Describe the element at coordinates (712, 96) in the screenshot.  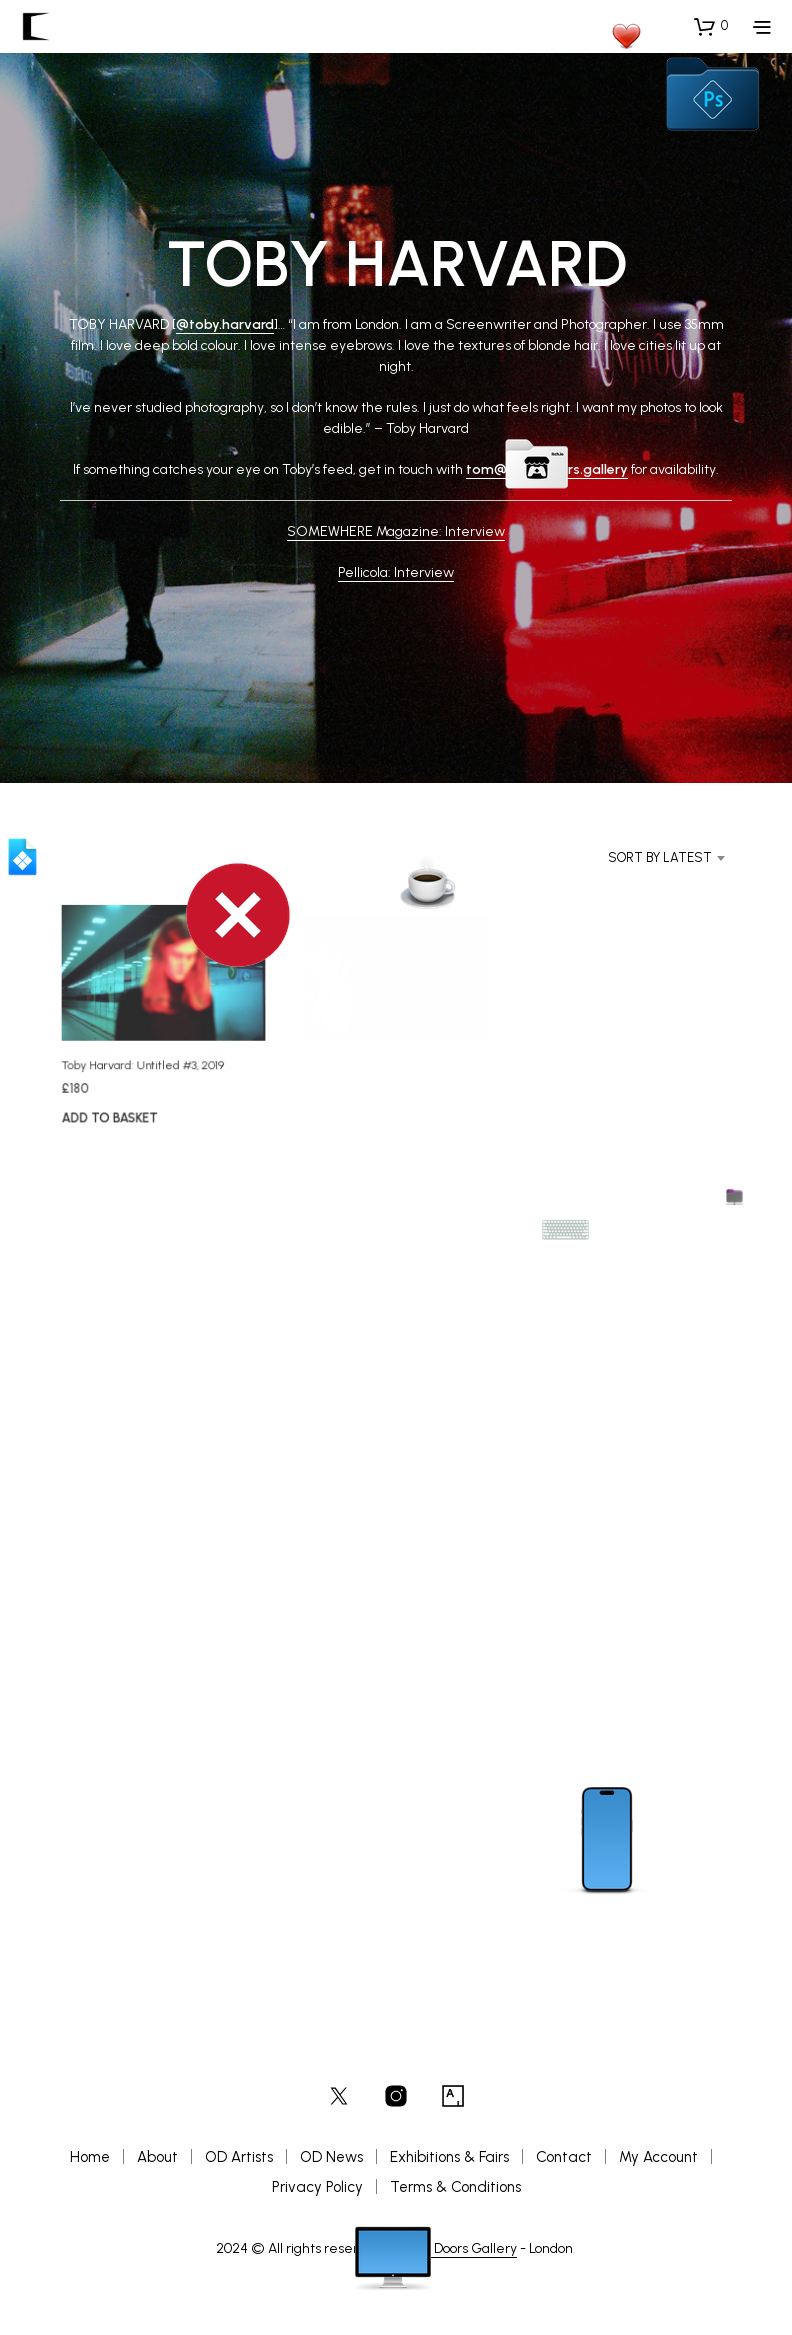
I see `open folder containing Adobe Photoshop Express files` at that location.